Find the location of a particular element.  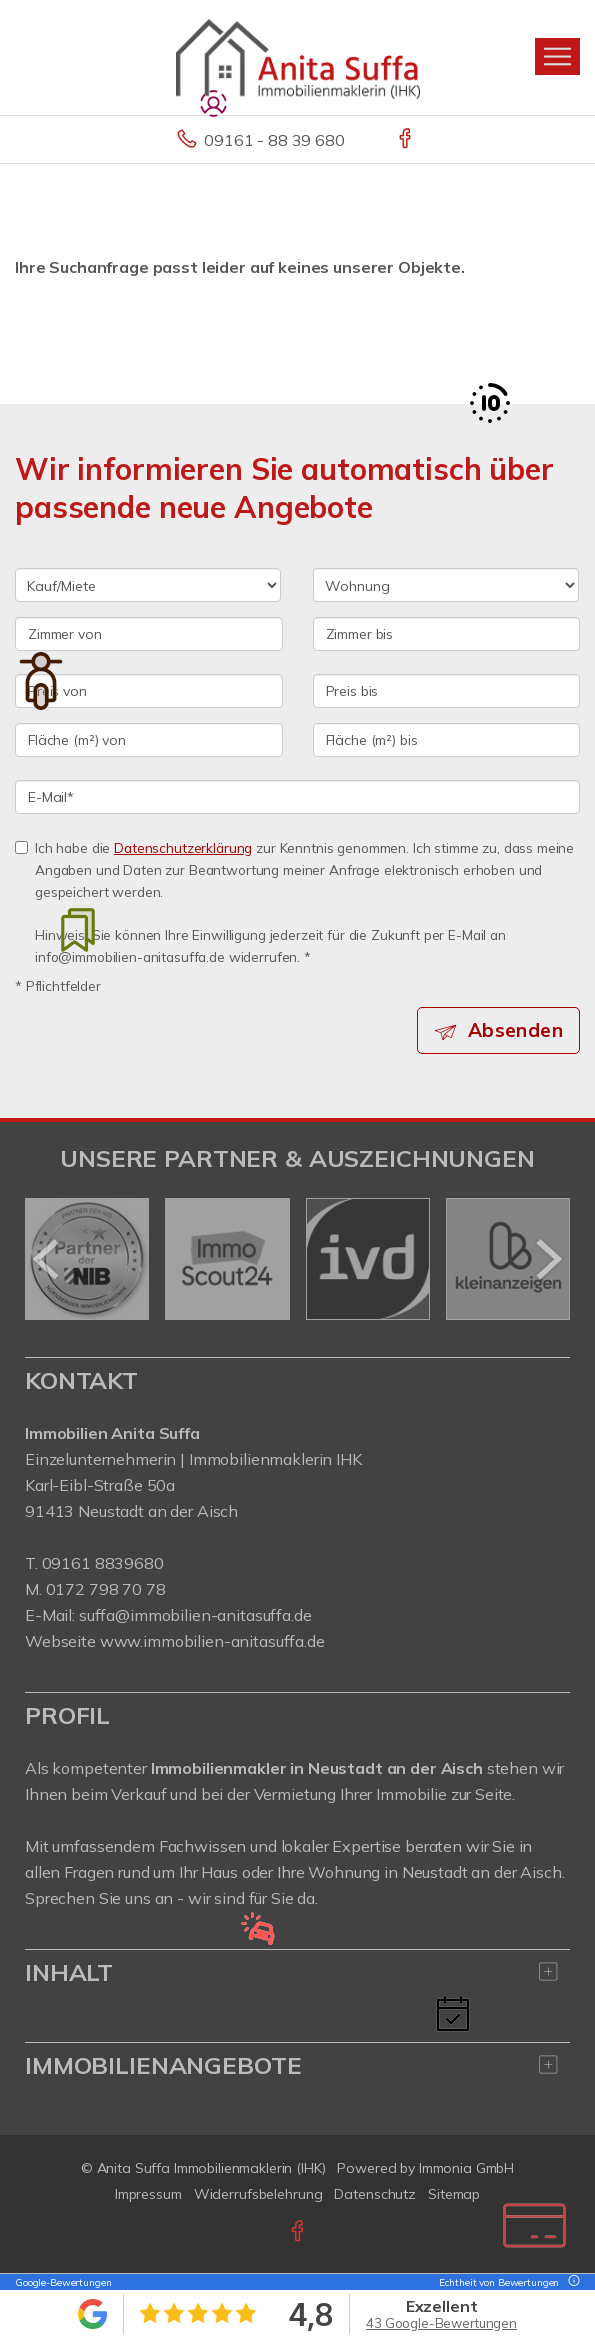

confirm or complete a scheduled event is located at coordinates (453, 2015).